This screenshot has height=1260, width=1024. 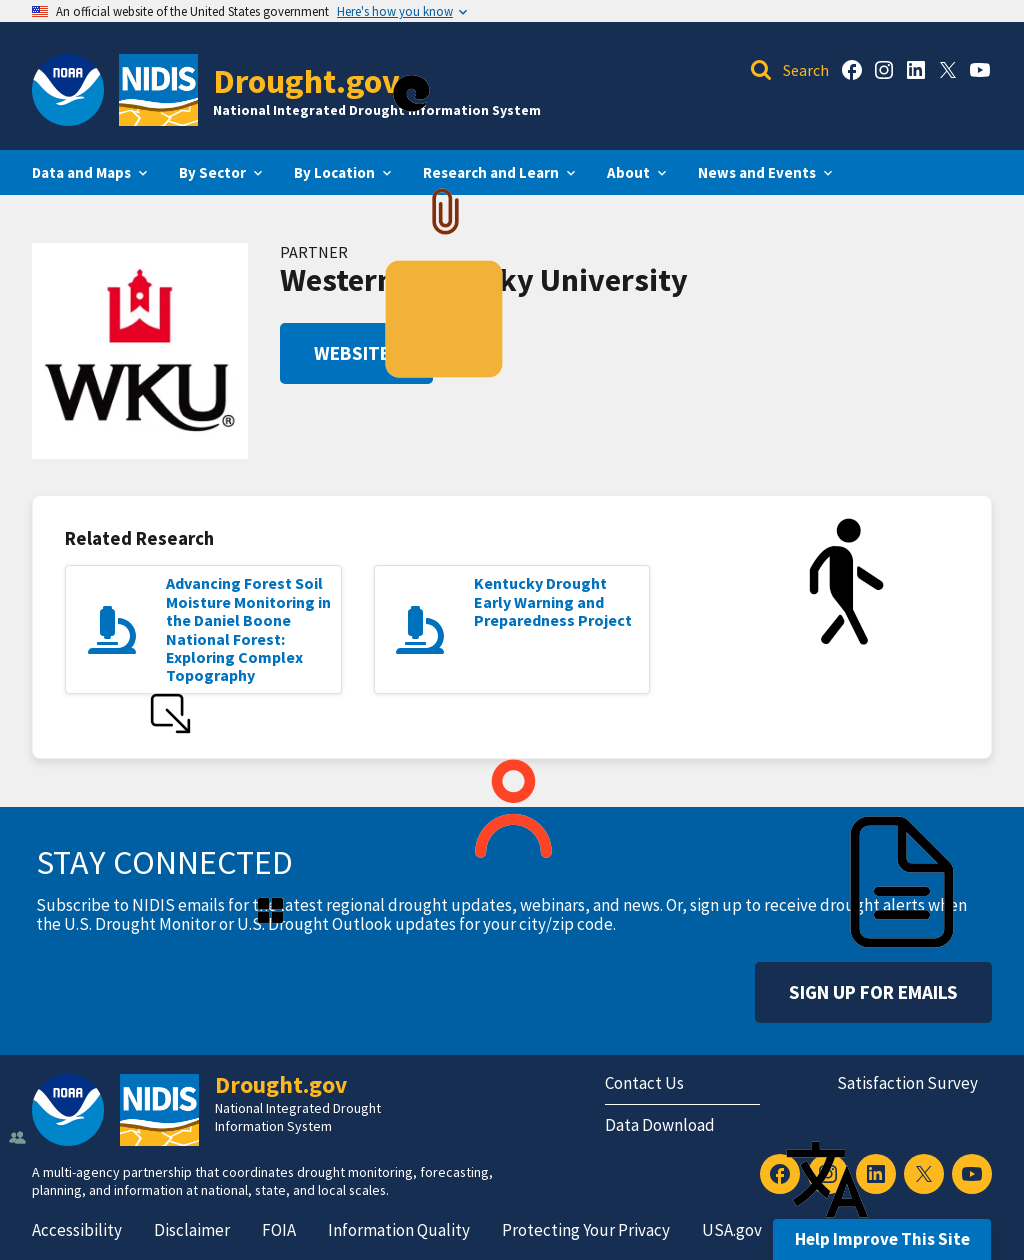 What do you see at coordinates (411, 93) in the screenshot?
I see `open Microsoft Edge browser` at bounding box center [411, 93].